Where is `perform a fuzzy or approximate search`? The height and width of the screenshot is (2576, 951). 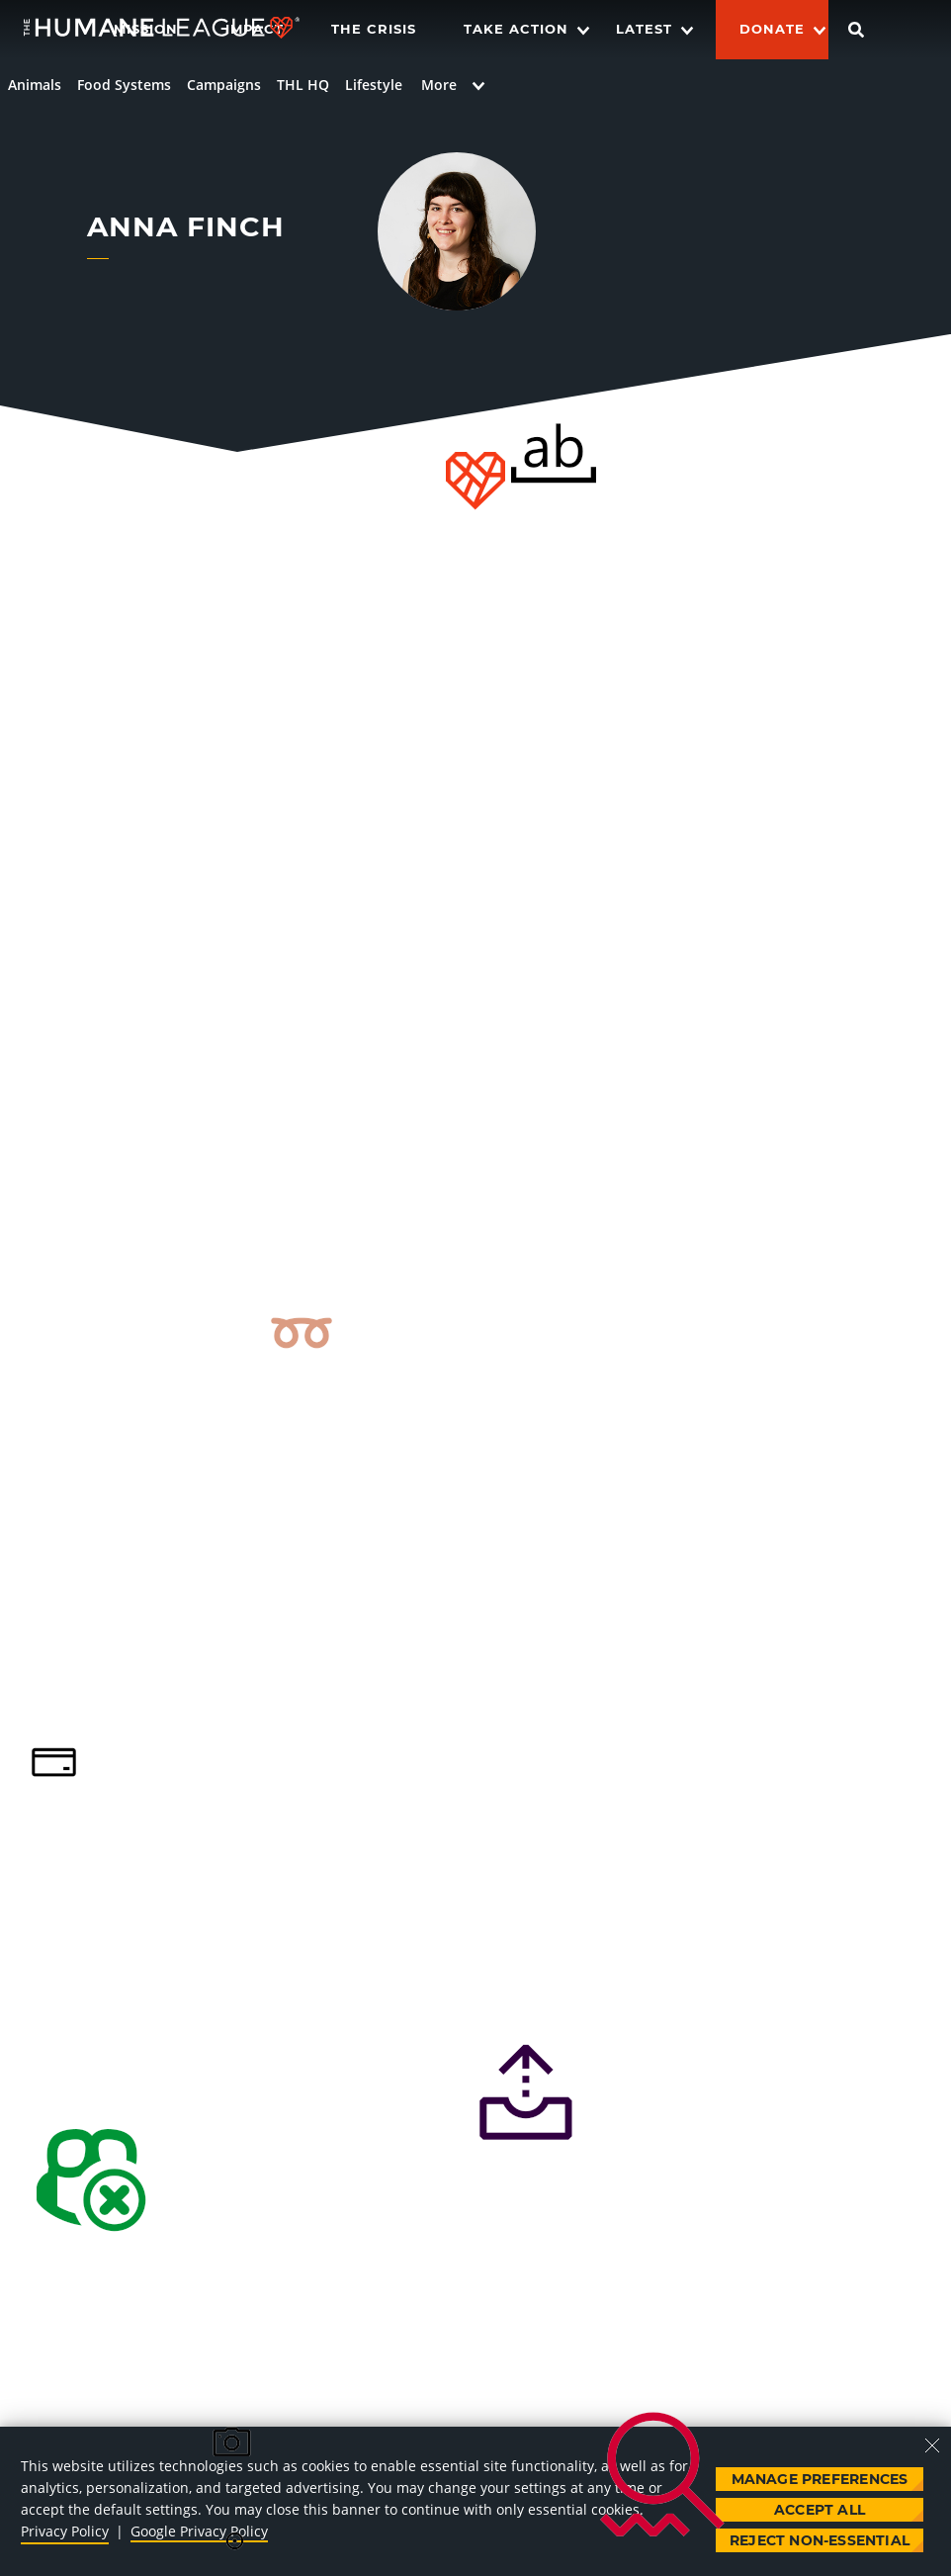 perform a fuzzy or approximate search is located at coordinates (665, 2470).